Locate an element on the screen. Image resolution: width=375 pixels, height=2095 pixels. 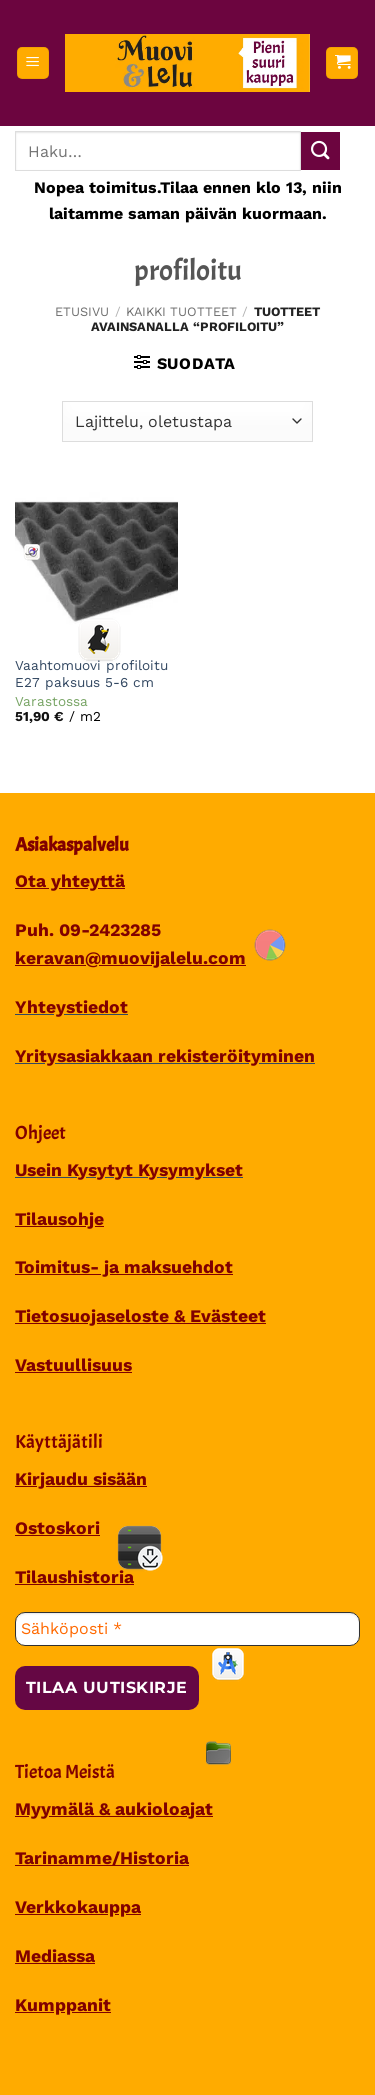
open android studio is located at coordinates (228, 1664).